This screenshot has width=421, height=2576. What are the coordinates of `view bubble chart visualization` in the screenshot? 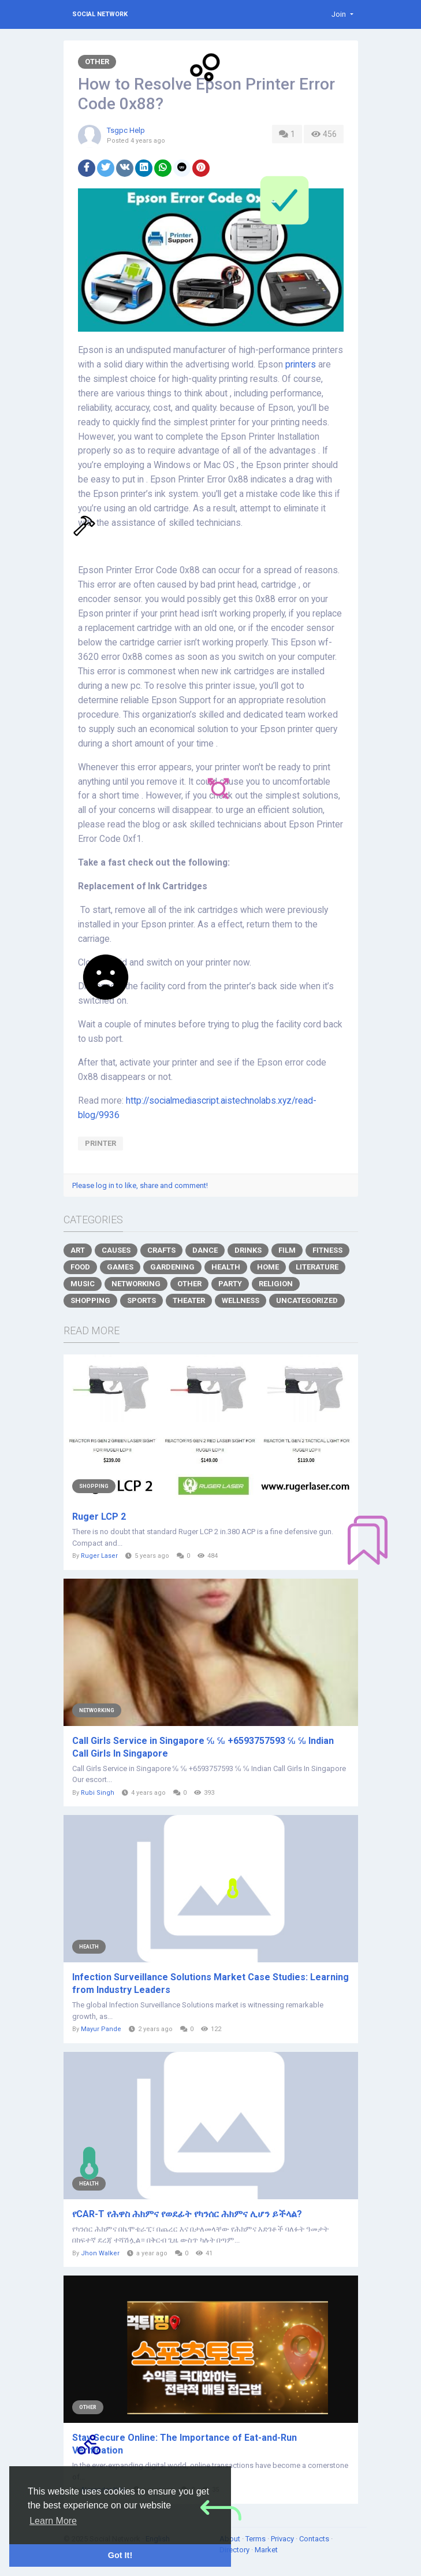 It's located at (204, 67).